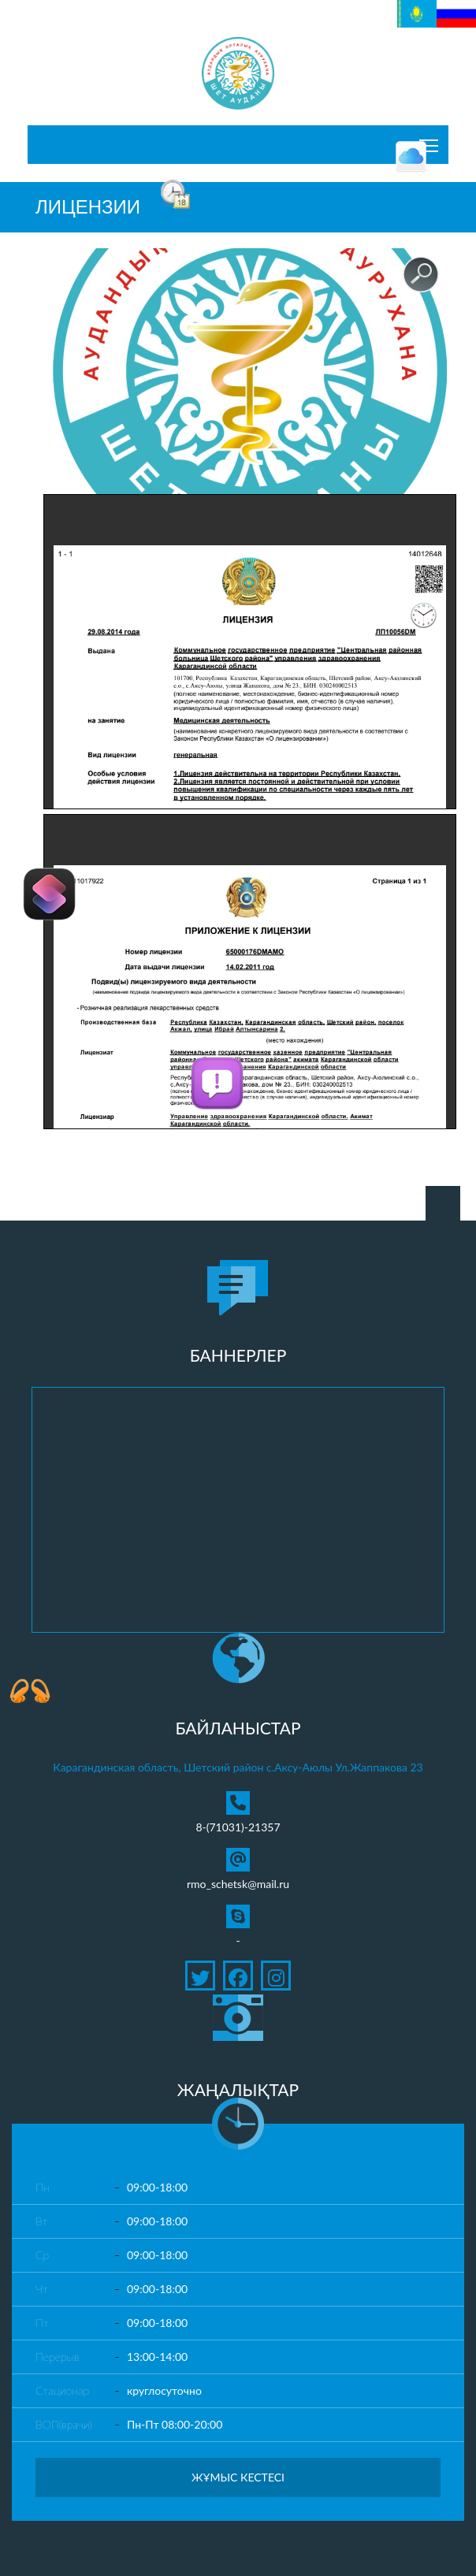  I want to click on open the shortcuts app, so click(49, 894).